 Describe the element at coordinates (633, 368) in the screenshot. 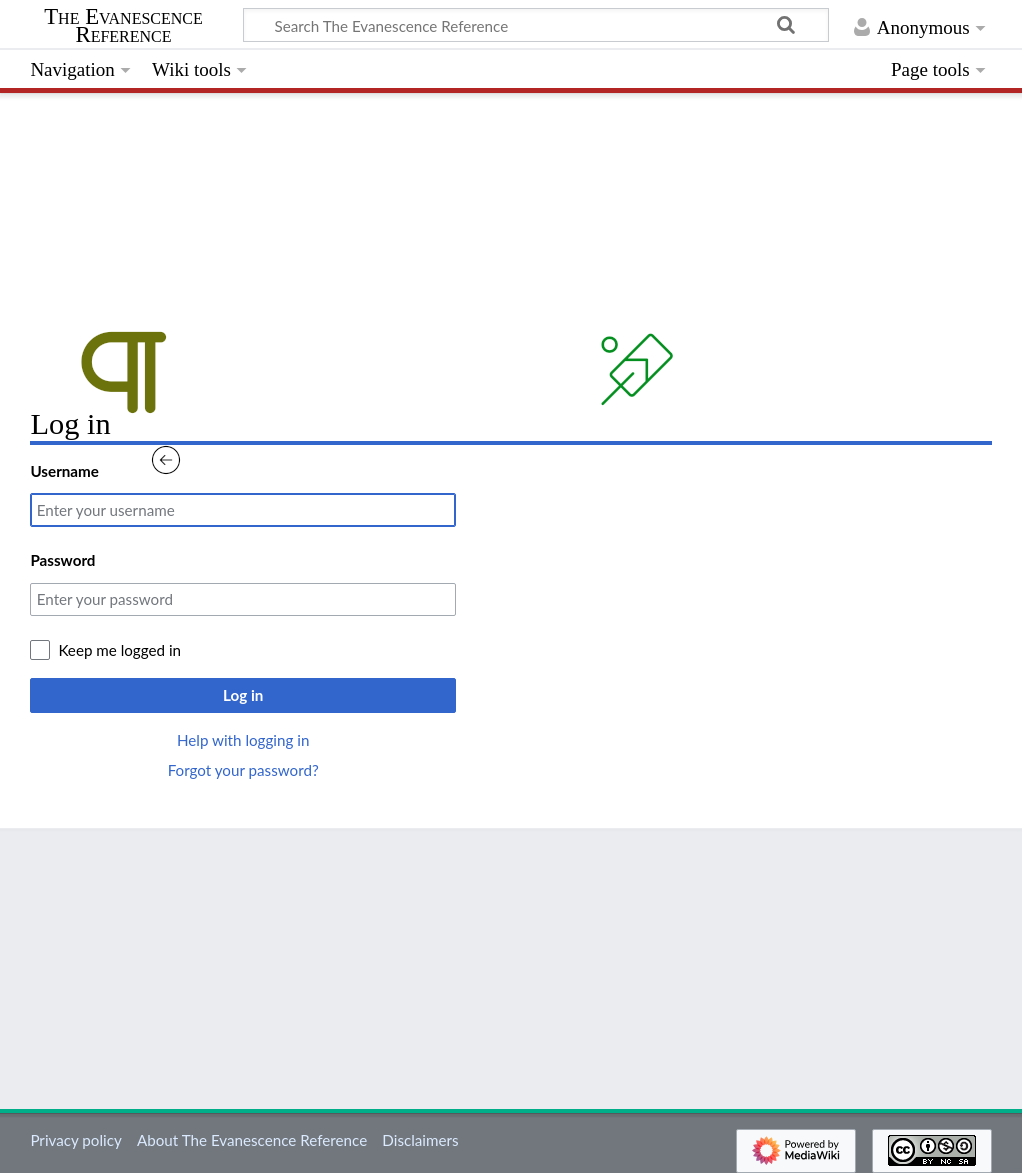

I see `cricket sport or game category` at that location.